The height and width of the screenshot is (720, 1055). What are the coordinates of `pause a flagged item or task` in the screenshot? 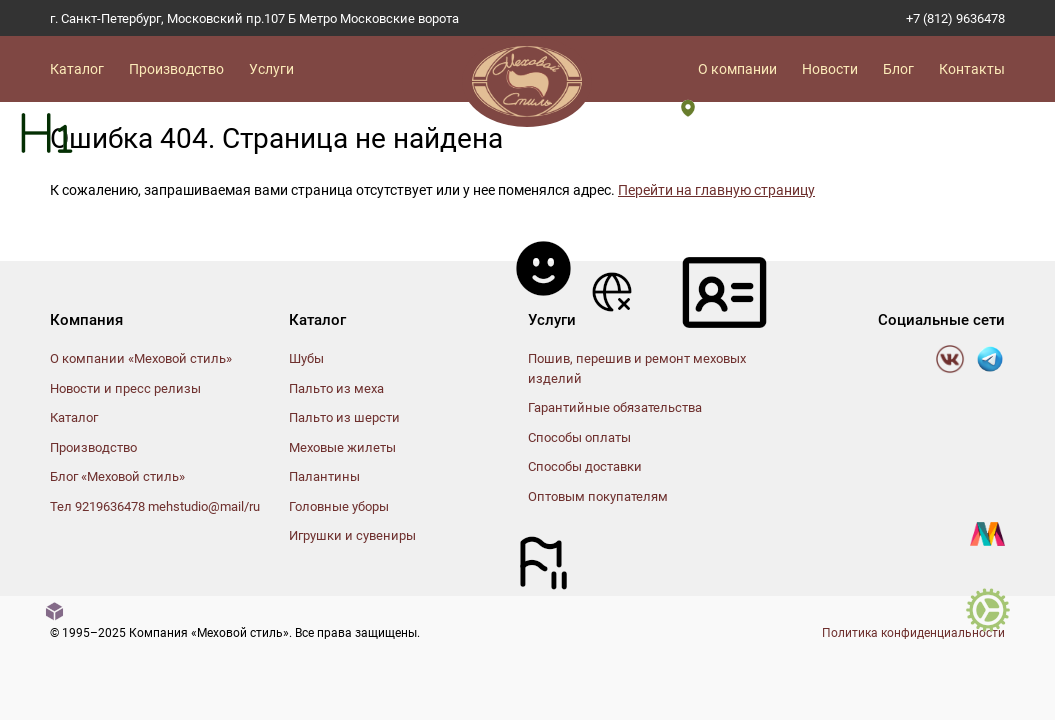 It's located at (541, 561).